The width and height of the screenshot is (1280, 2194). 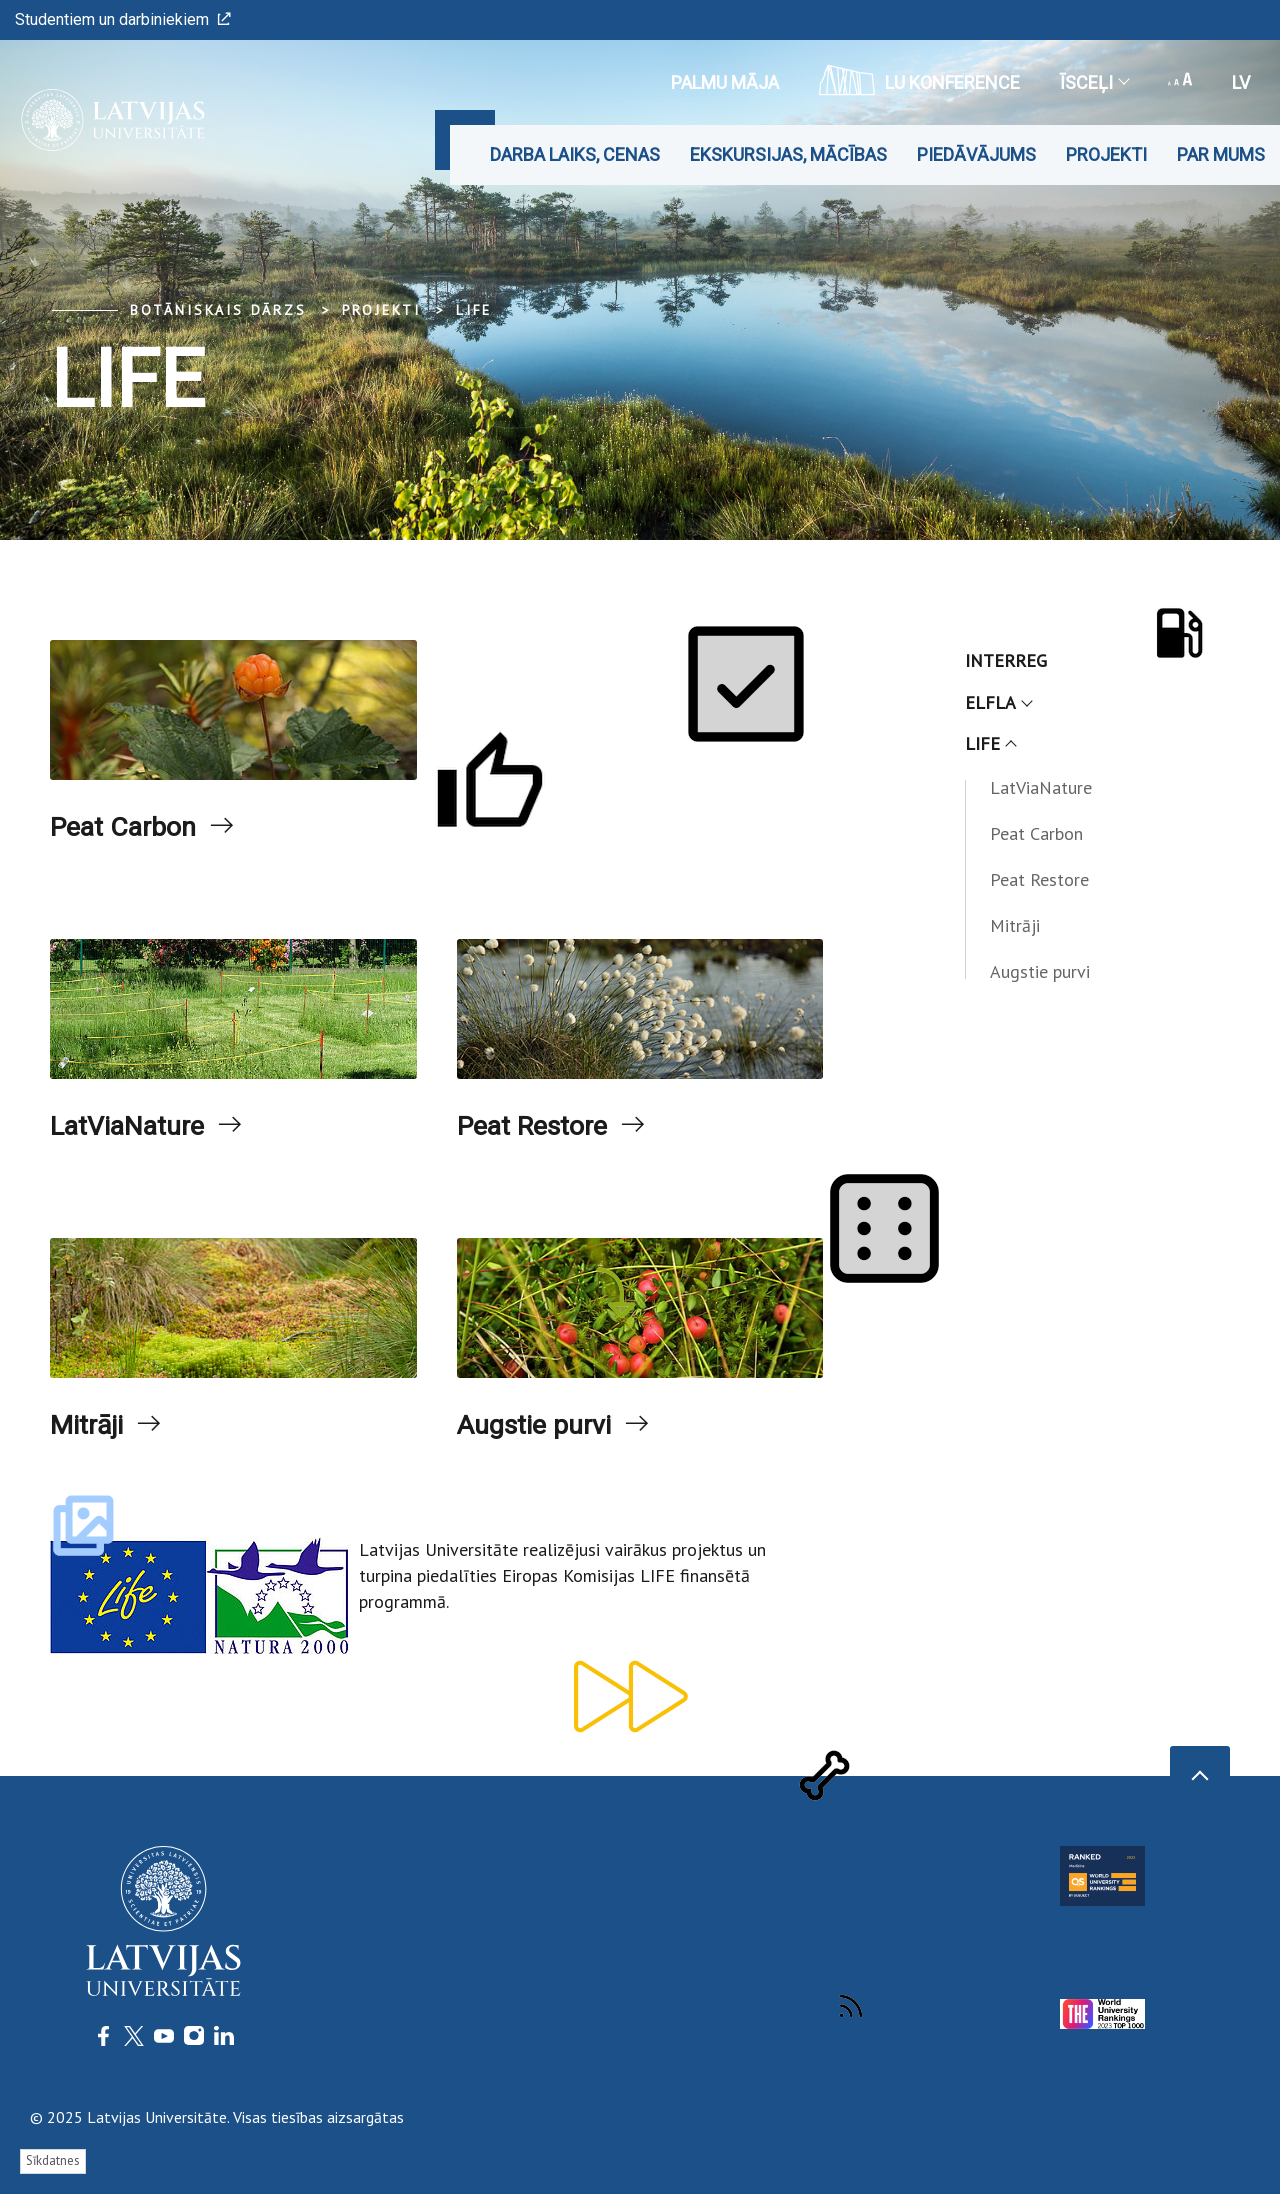 I want to click on skip forward in media playback, so click(x=622, y=1696).